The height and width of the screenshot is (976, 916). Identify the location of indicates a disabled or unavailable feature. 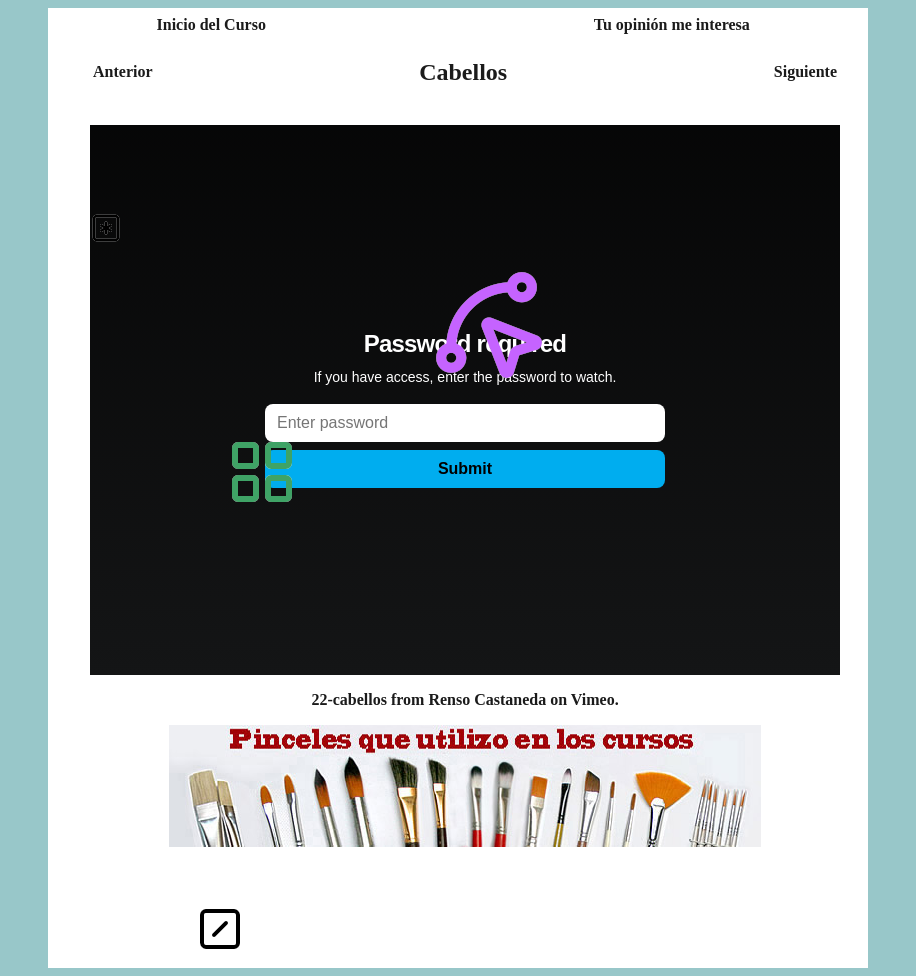
(220, 929).